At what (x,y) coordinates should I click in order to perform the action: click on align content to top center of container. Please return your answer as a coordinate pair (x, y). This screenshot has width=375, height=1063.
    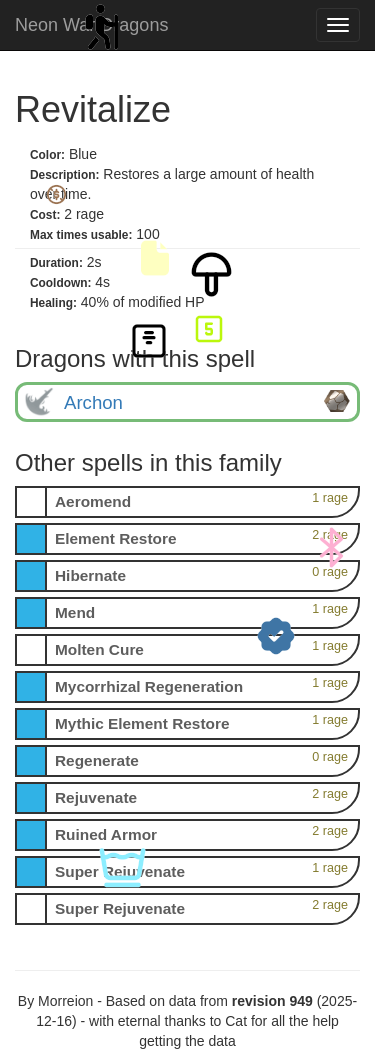
    Looking at the image, I should click on (149, 341).